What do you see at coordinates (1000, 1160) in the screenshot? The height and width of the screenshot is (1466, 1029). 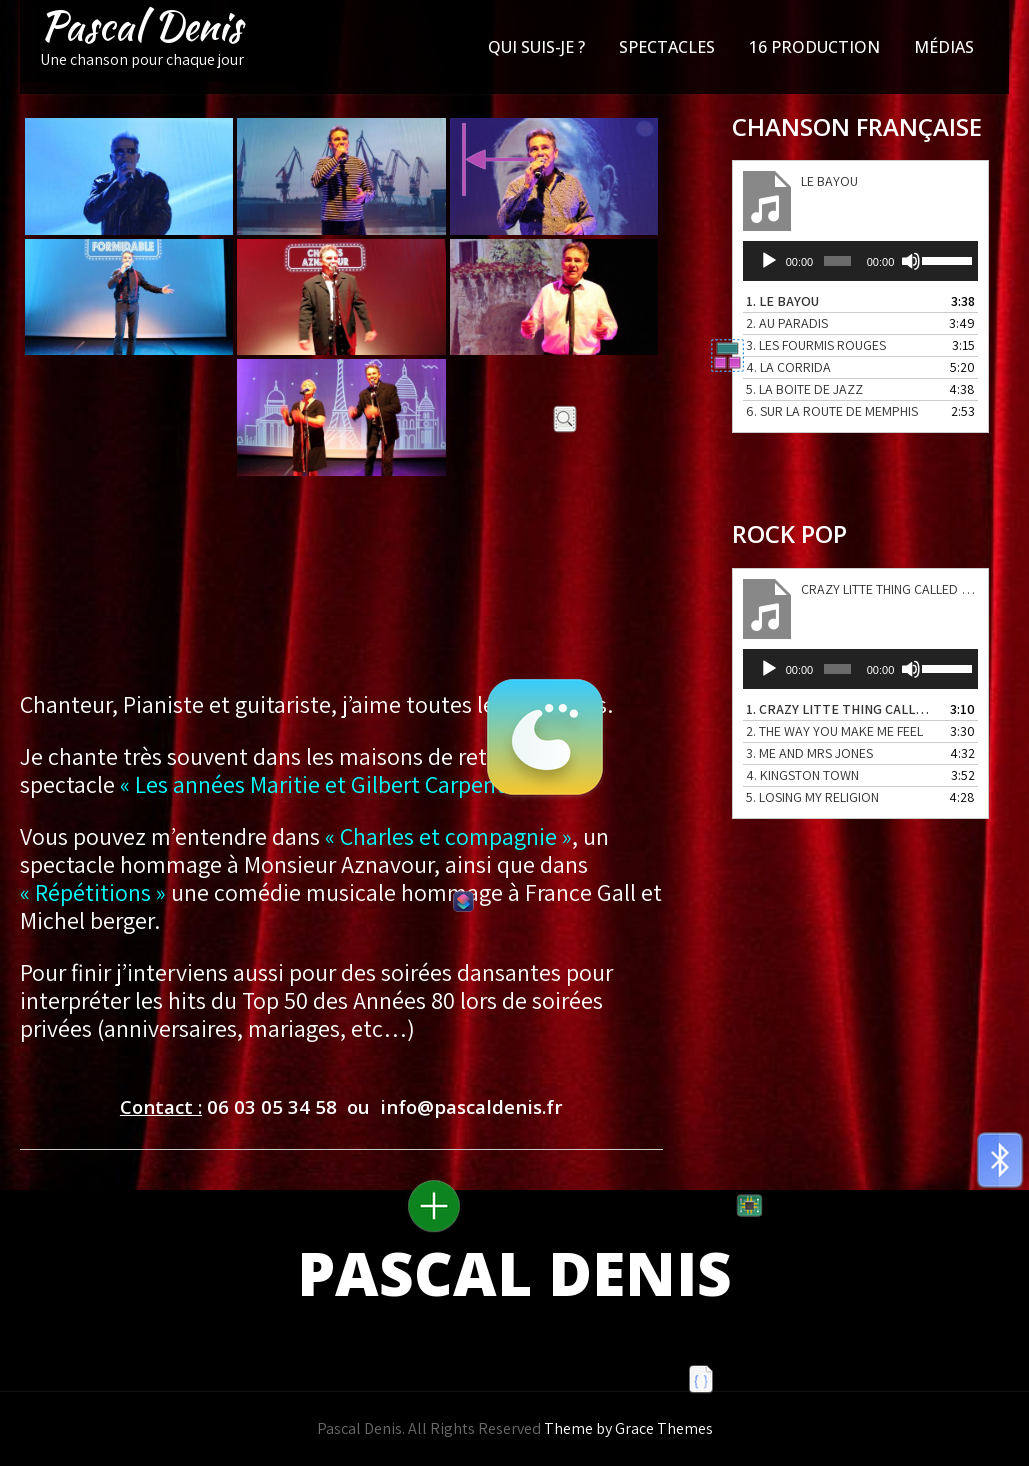 I see `open bluetooth settings app` at bounding box center [1000, 1160].